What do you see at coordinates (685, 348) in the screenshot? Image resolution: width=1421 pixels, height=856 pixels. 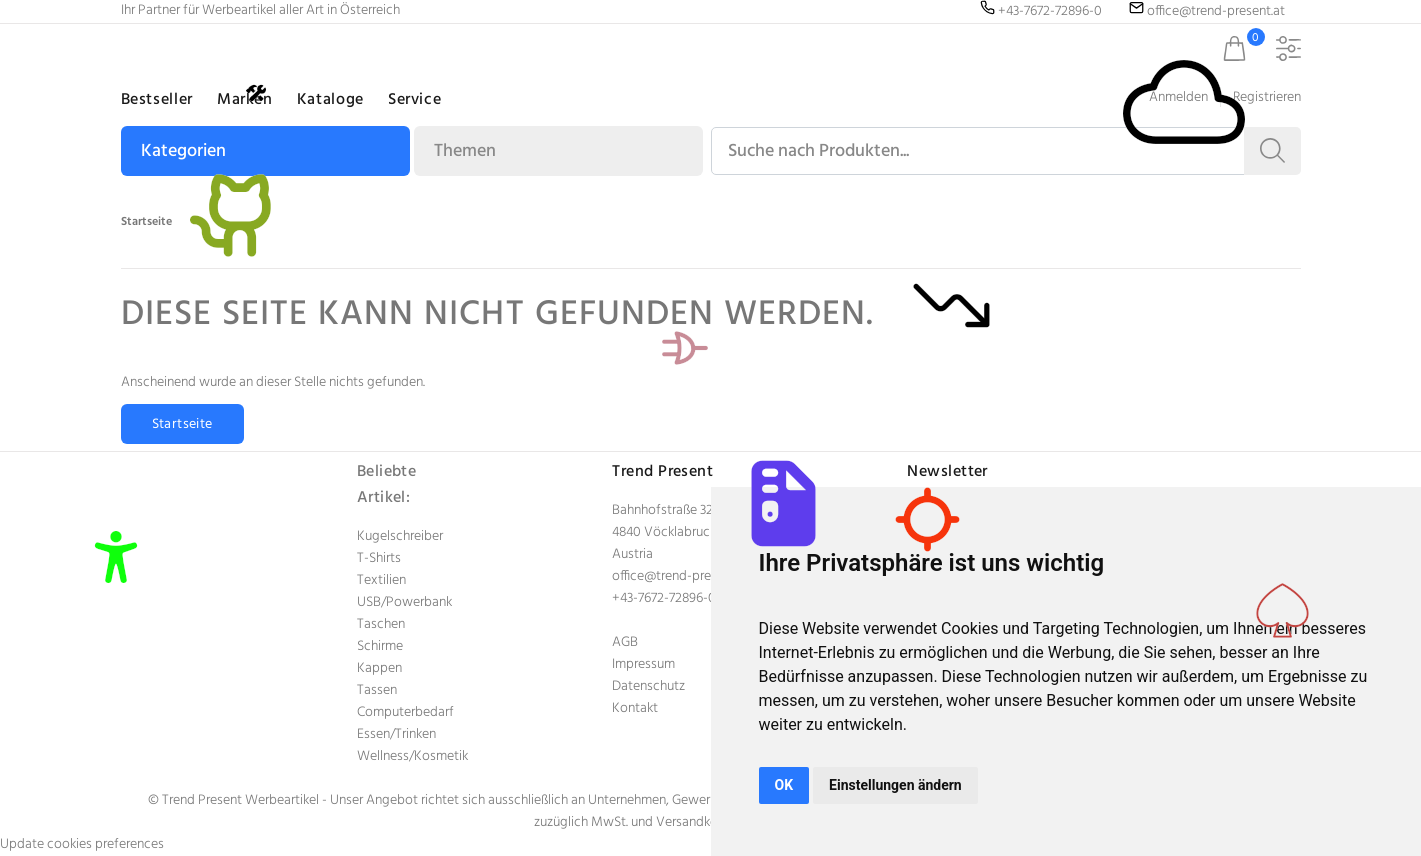 I see `logic OR gate symbol for circuit diagrams` at bounding box center [685, 348].